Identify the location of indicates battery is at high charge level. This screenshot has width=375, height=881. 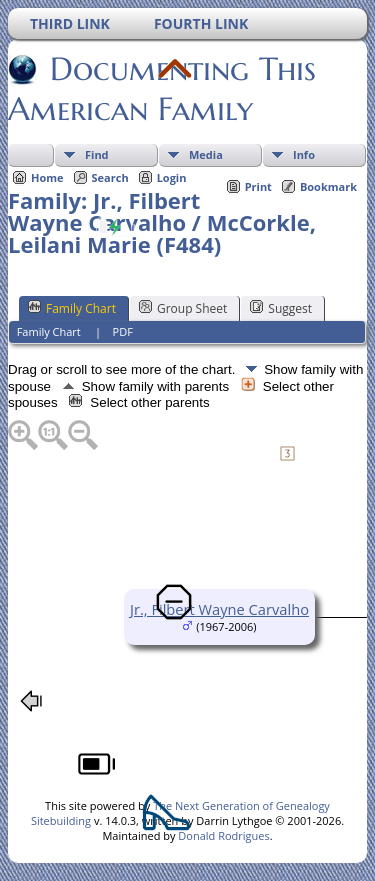
(96, 764).